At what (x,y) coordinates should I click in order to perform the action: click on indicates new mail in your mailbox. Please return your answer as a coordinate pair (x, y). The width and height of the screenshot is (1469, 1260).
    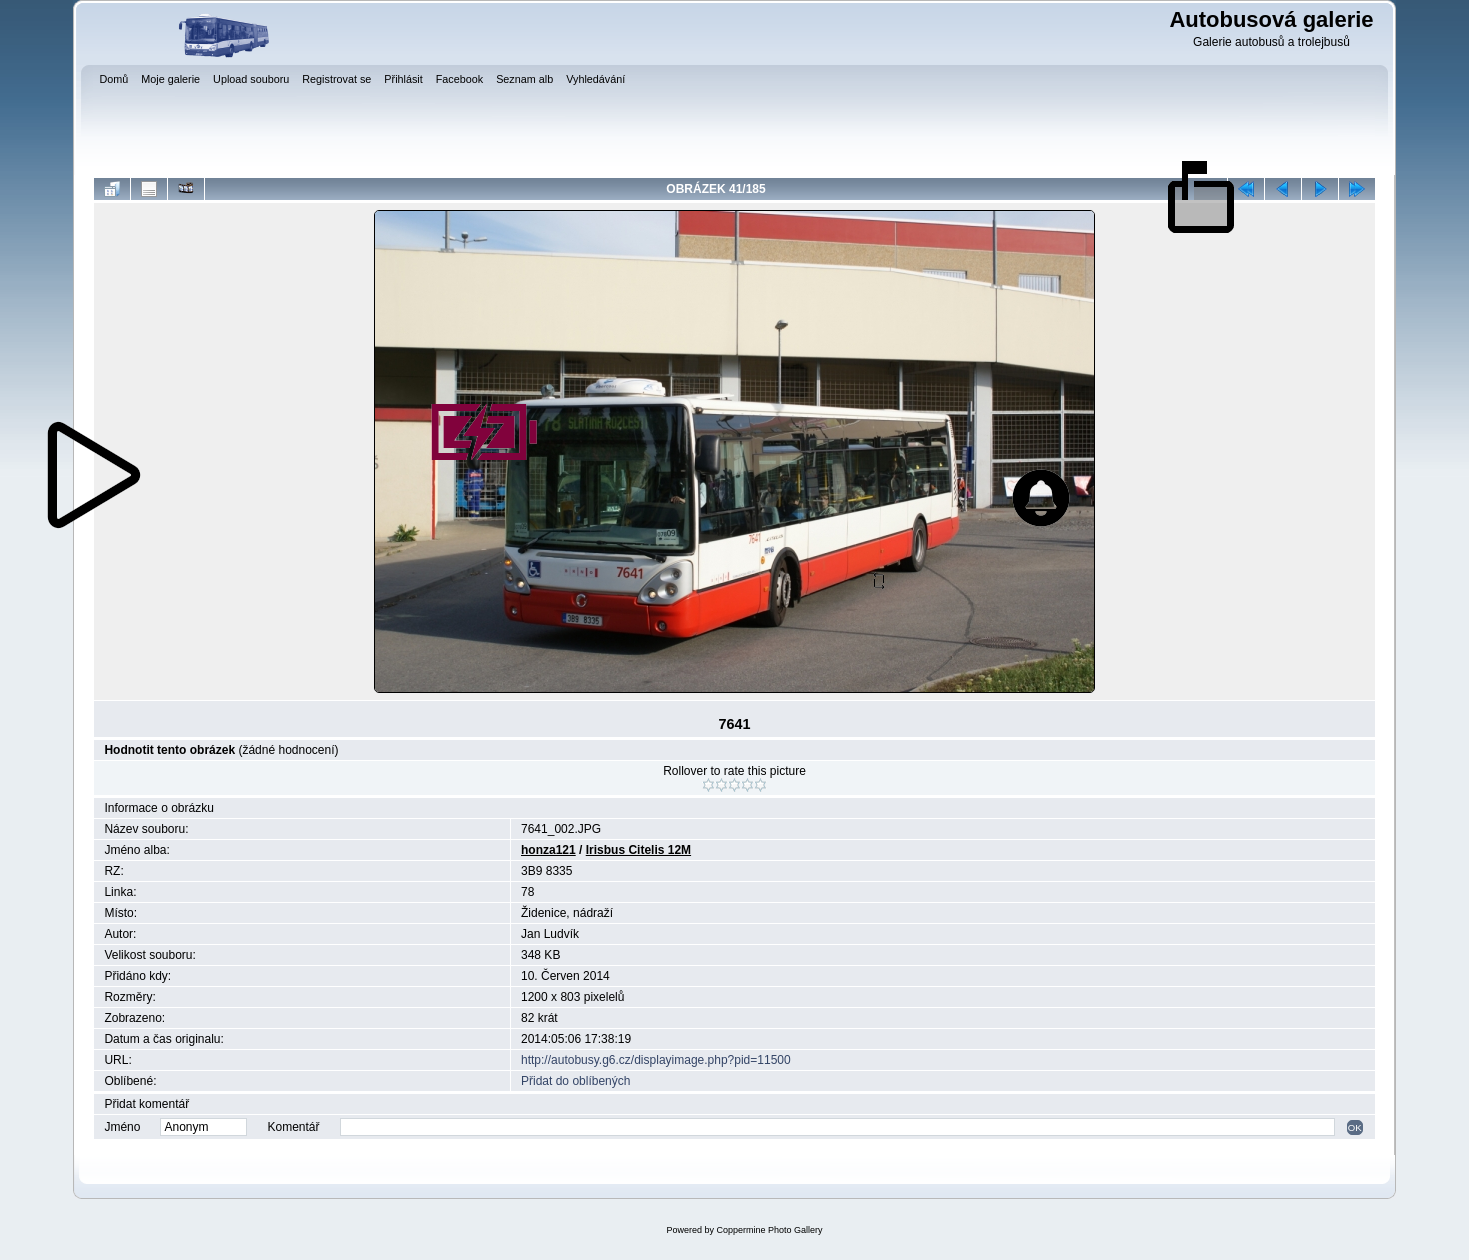
    Looking at the image, I should click on (1201, 200).